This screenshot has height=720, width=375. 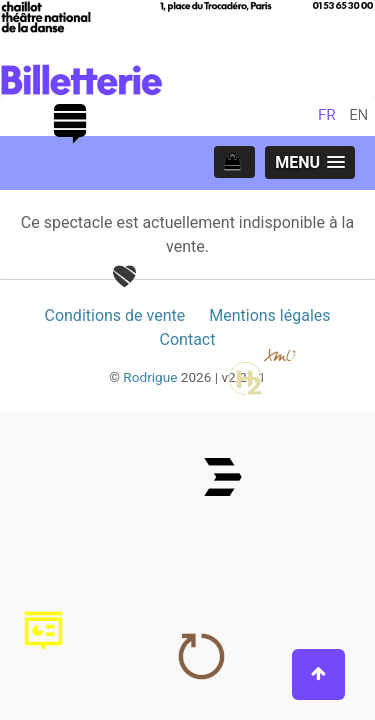 What do you see at coordinates (245, 378) in the screenshot?
I see `h2 database logo` at bounding box center [245, 378].